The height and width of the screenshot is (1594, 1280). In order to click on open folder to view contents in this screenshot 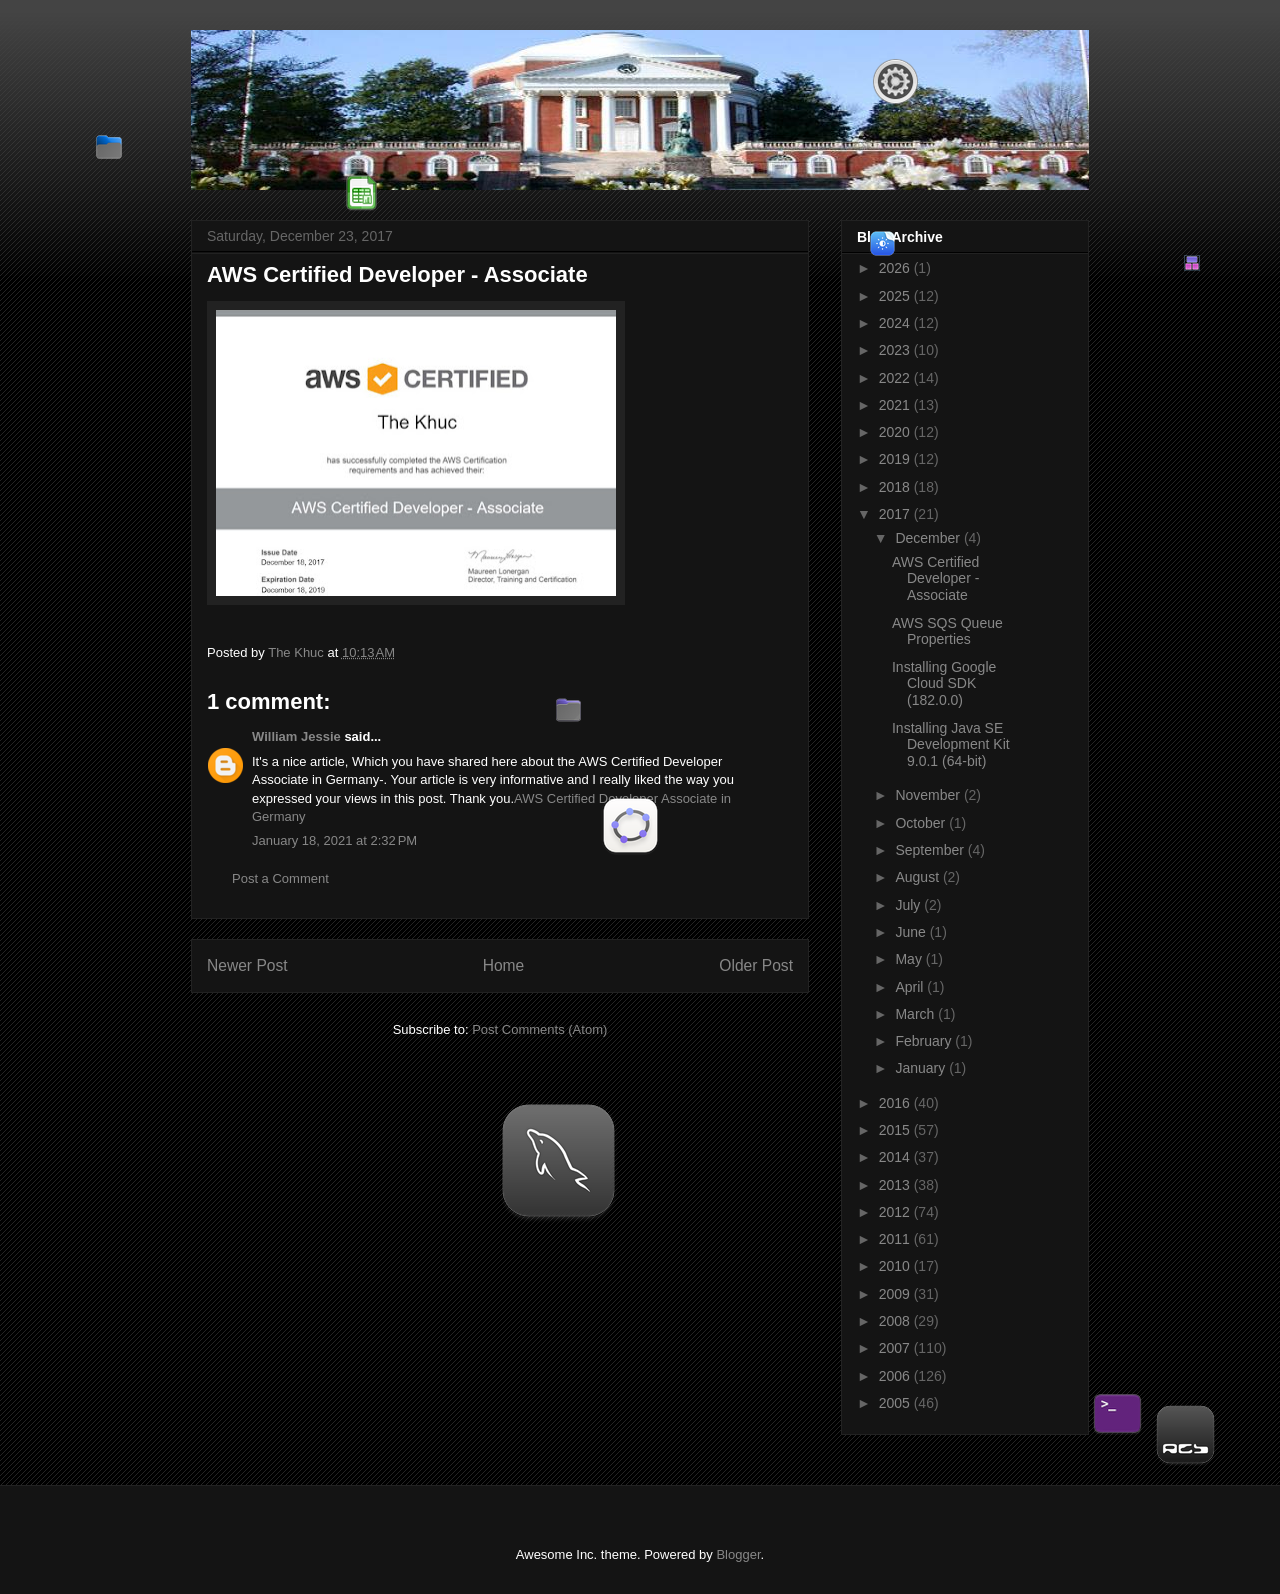, I will do `click(568, 709)`.